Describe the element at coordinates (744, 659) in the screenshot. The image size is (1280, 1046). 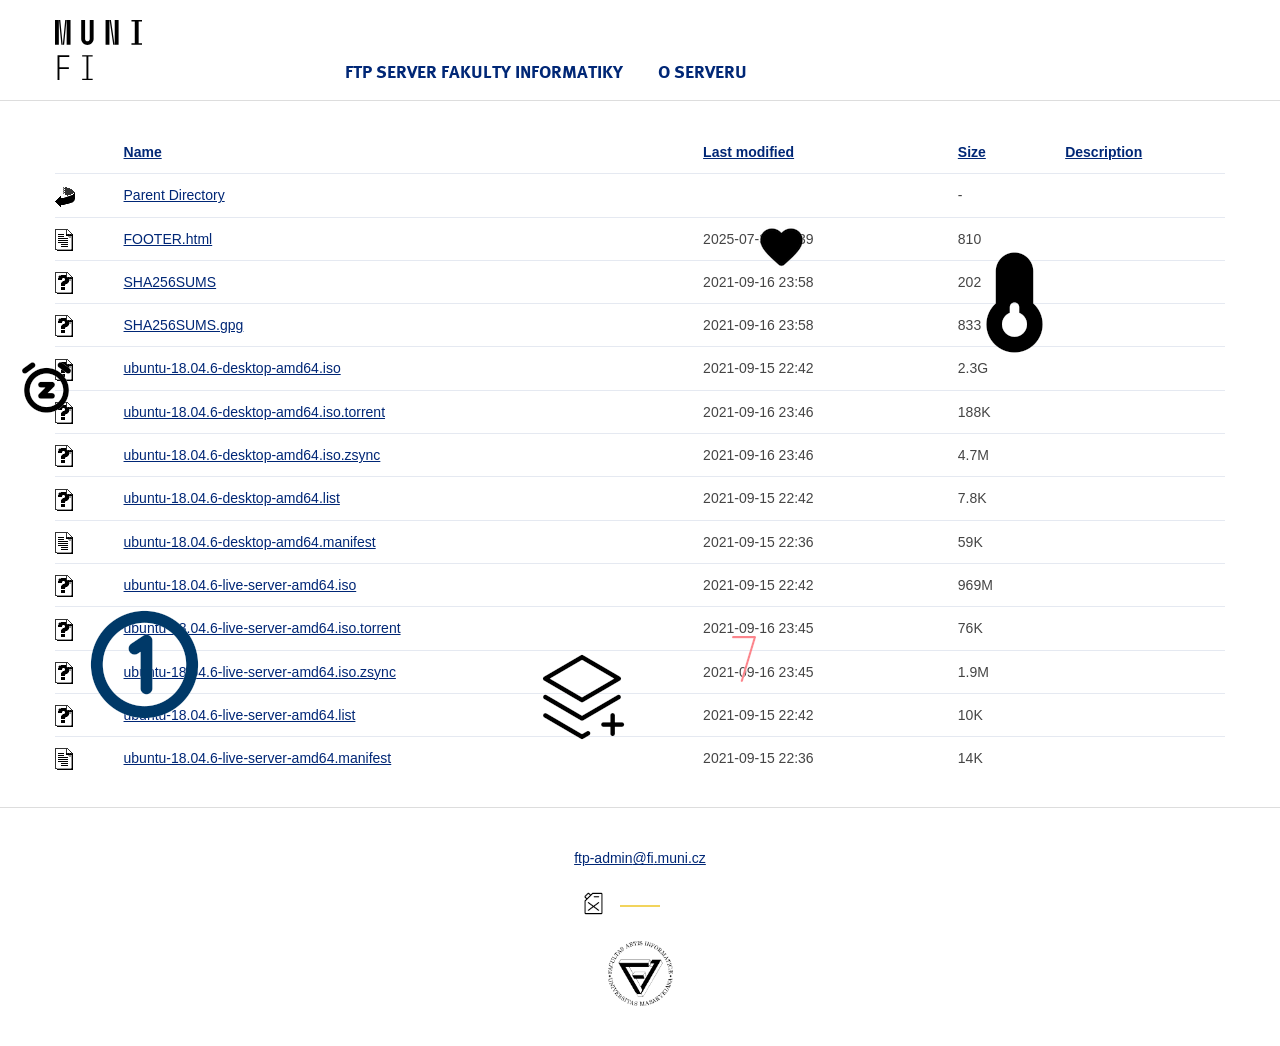
I see `indicates the number seven in a list or sequence` at that location.